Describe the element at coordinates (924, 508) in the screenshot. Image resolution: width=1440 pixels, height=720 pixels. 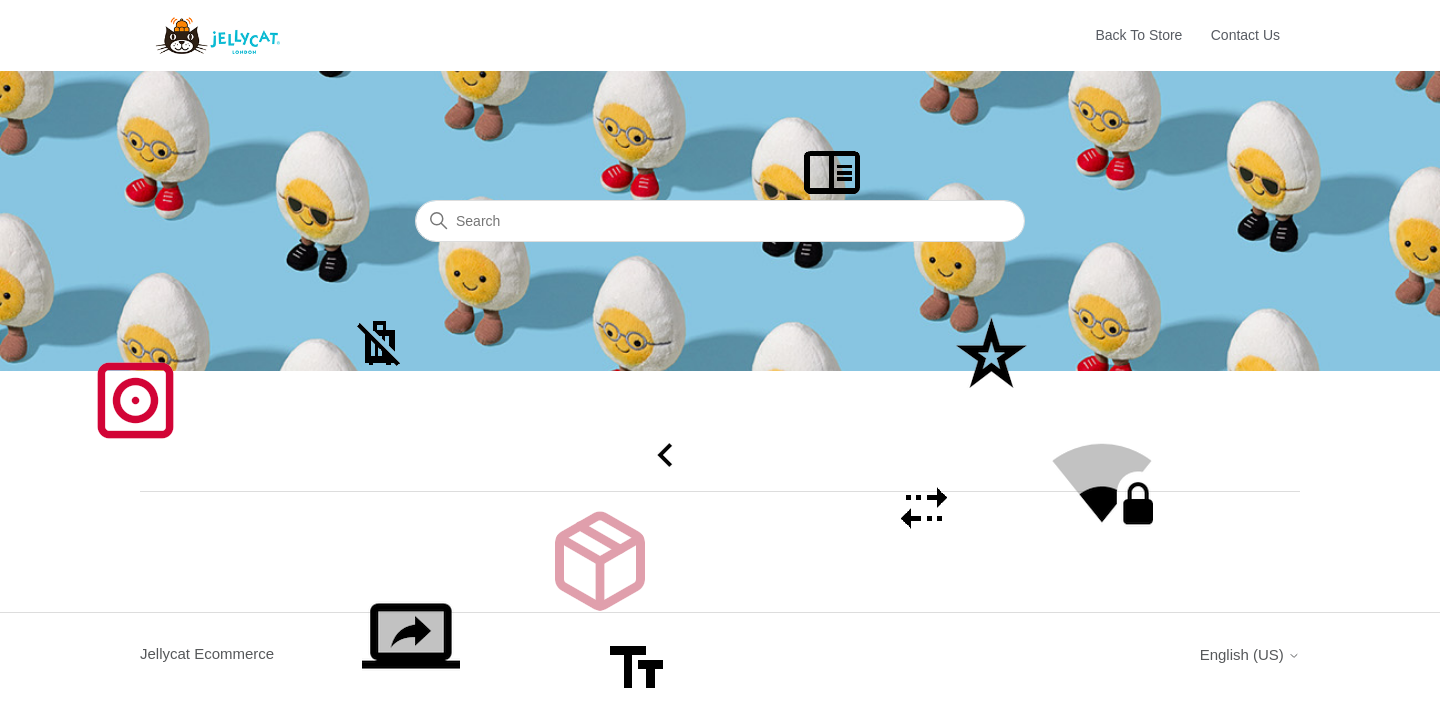
I see `view route with multiple stops` at that location.